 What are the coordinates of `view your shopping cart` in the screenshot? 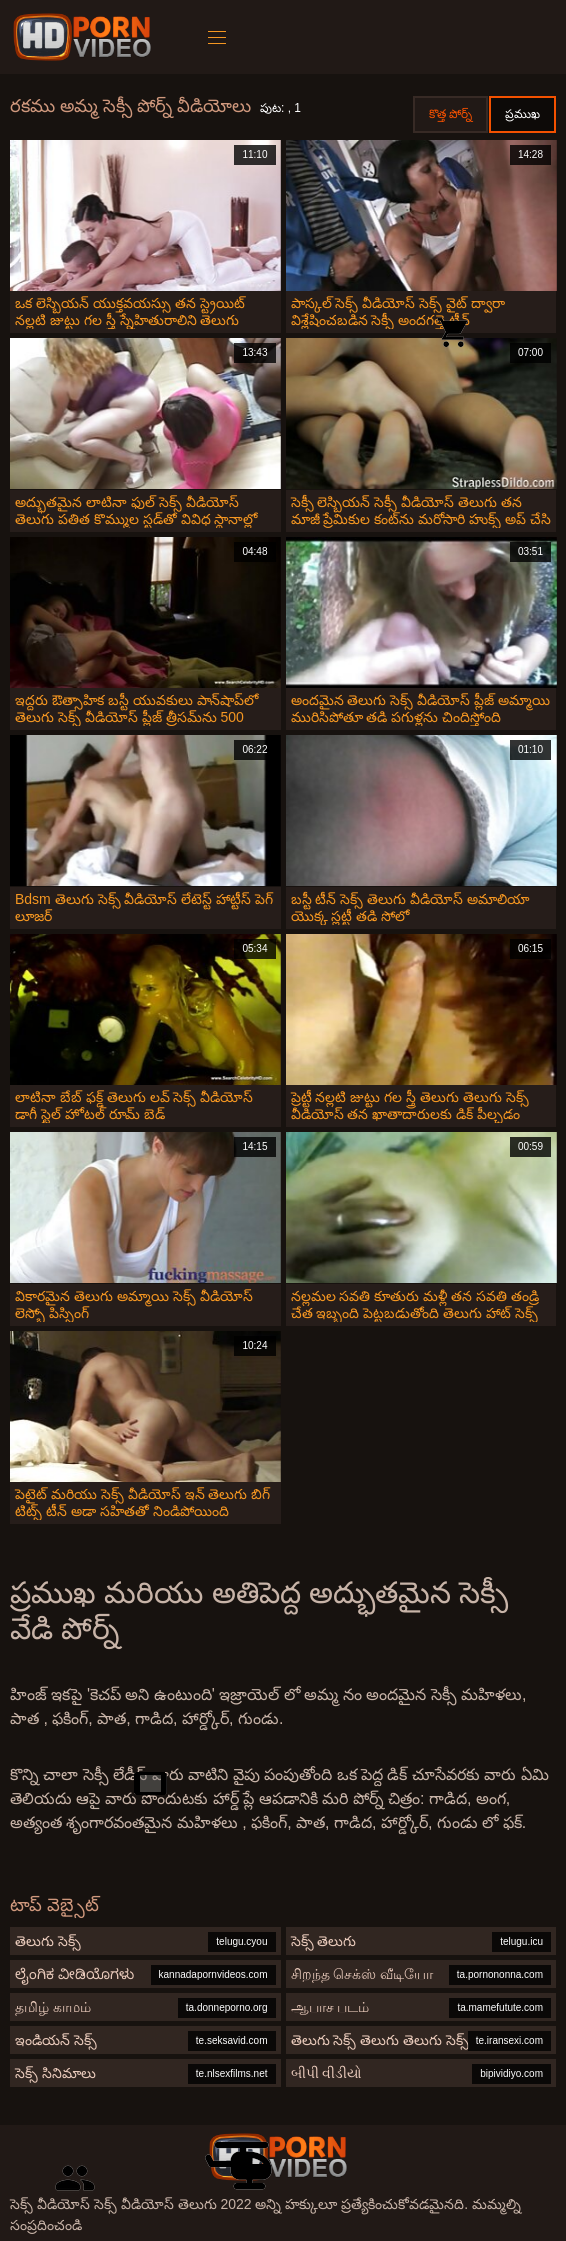 It's located at (453, 332).